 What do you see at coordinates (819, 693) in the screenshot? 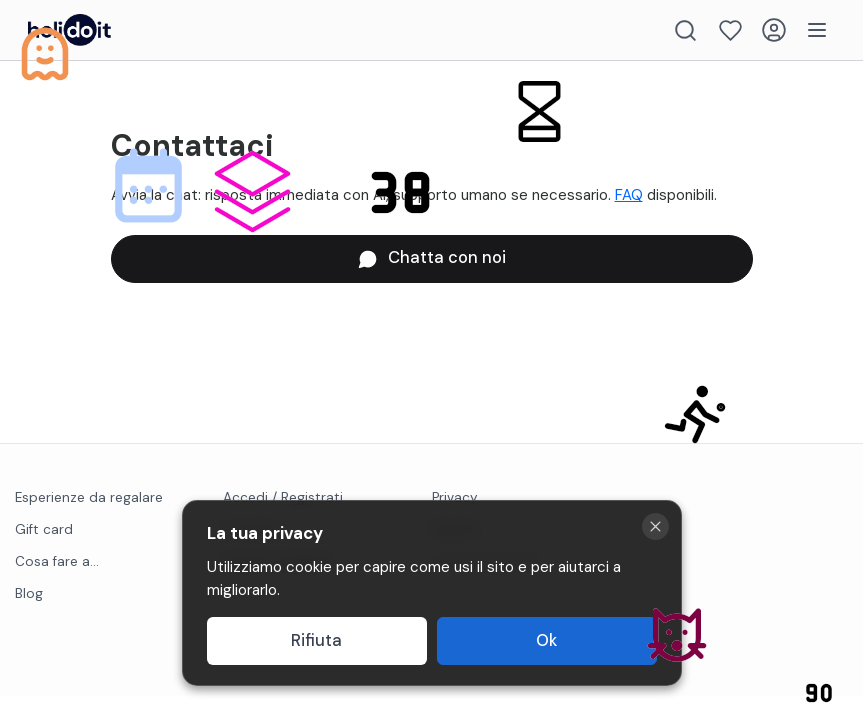
I see `displays the number 90 as a badge or counter` at bounding box center [819, 693].